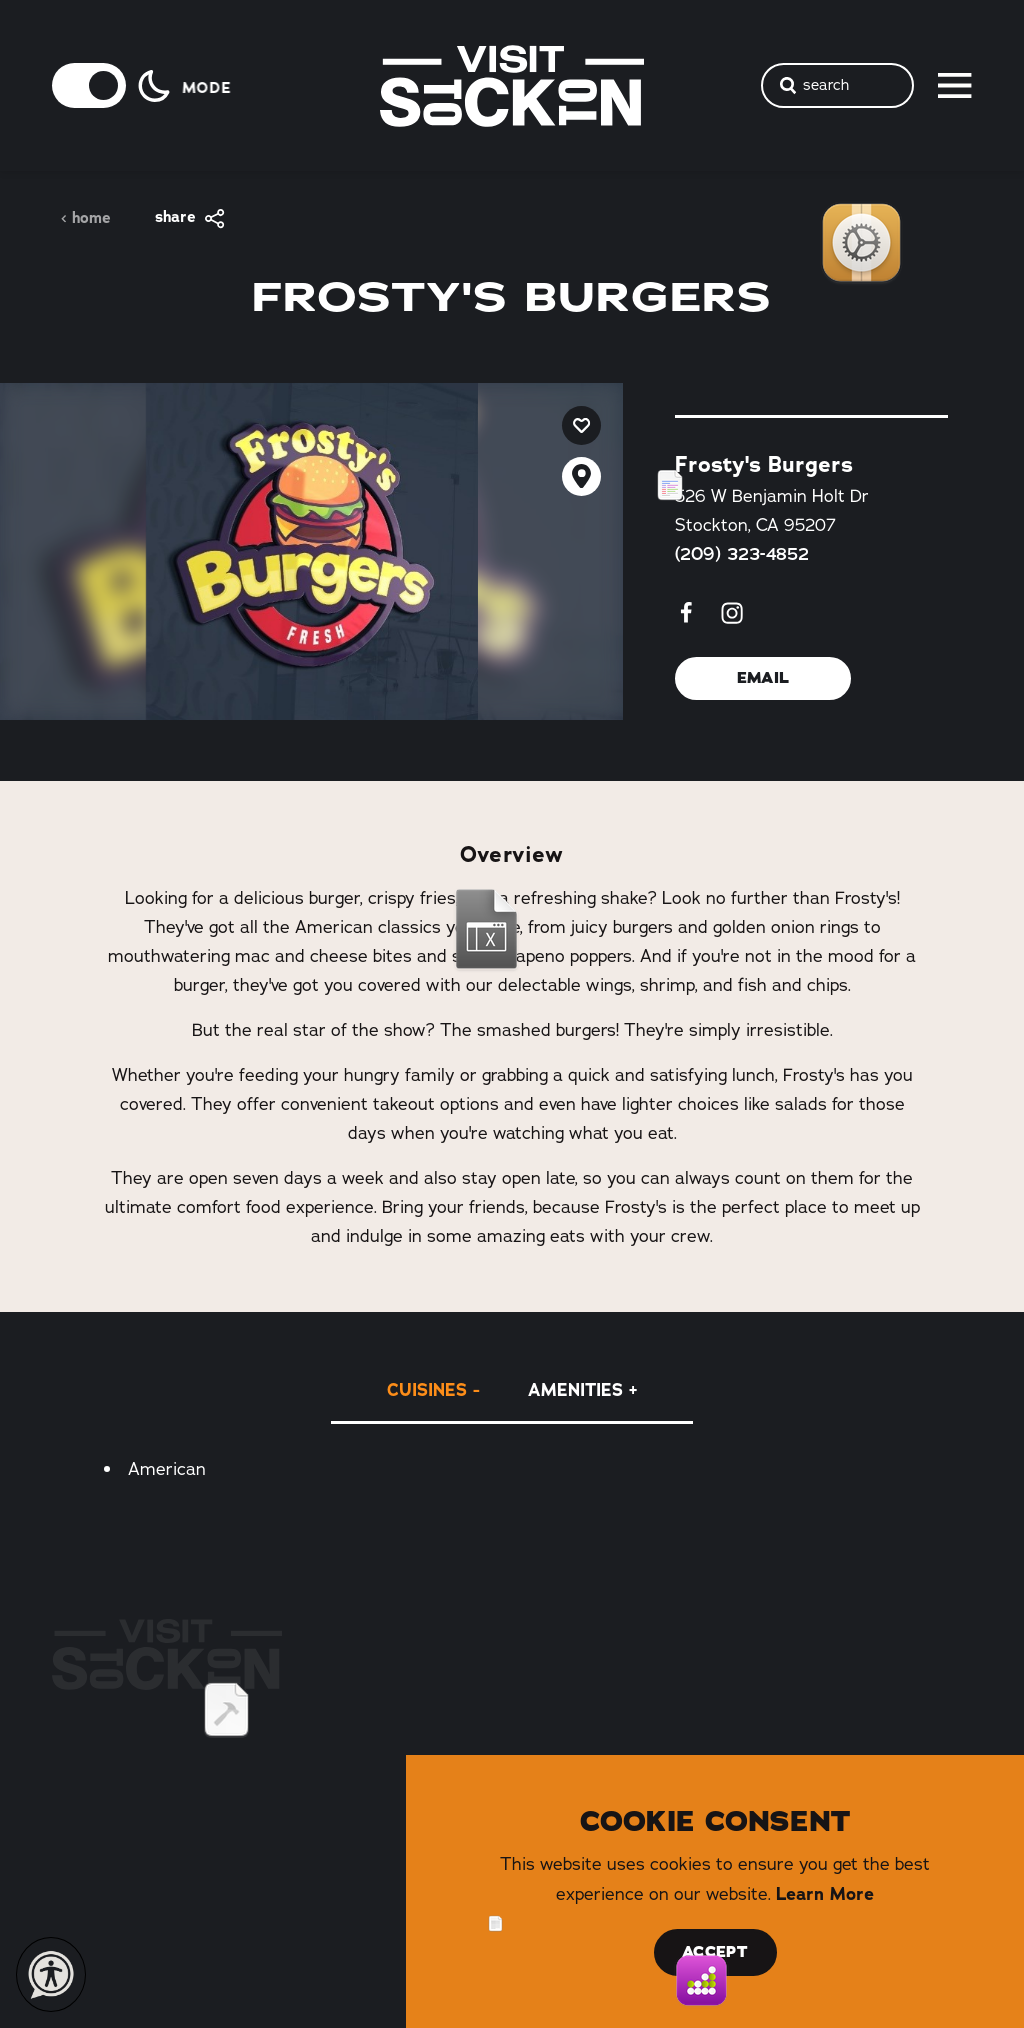 This screenshot has height=2028, width=1024. What do you see at coordinates (226, 1709) in the screenshot?
I see `a cmake build configuration file` at bounding box center [226, 1709].